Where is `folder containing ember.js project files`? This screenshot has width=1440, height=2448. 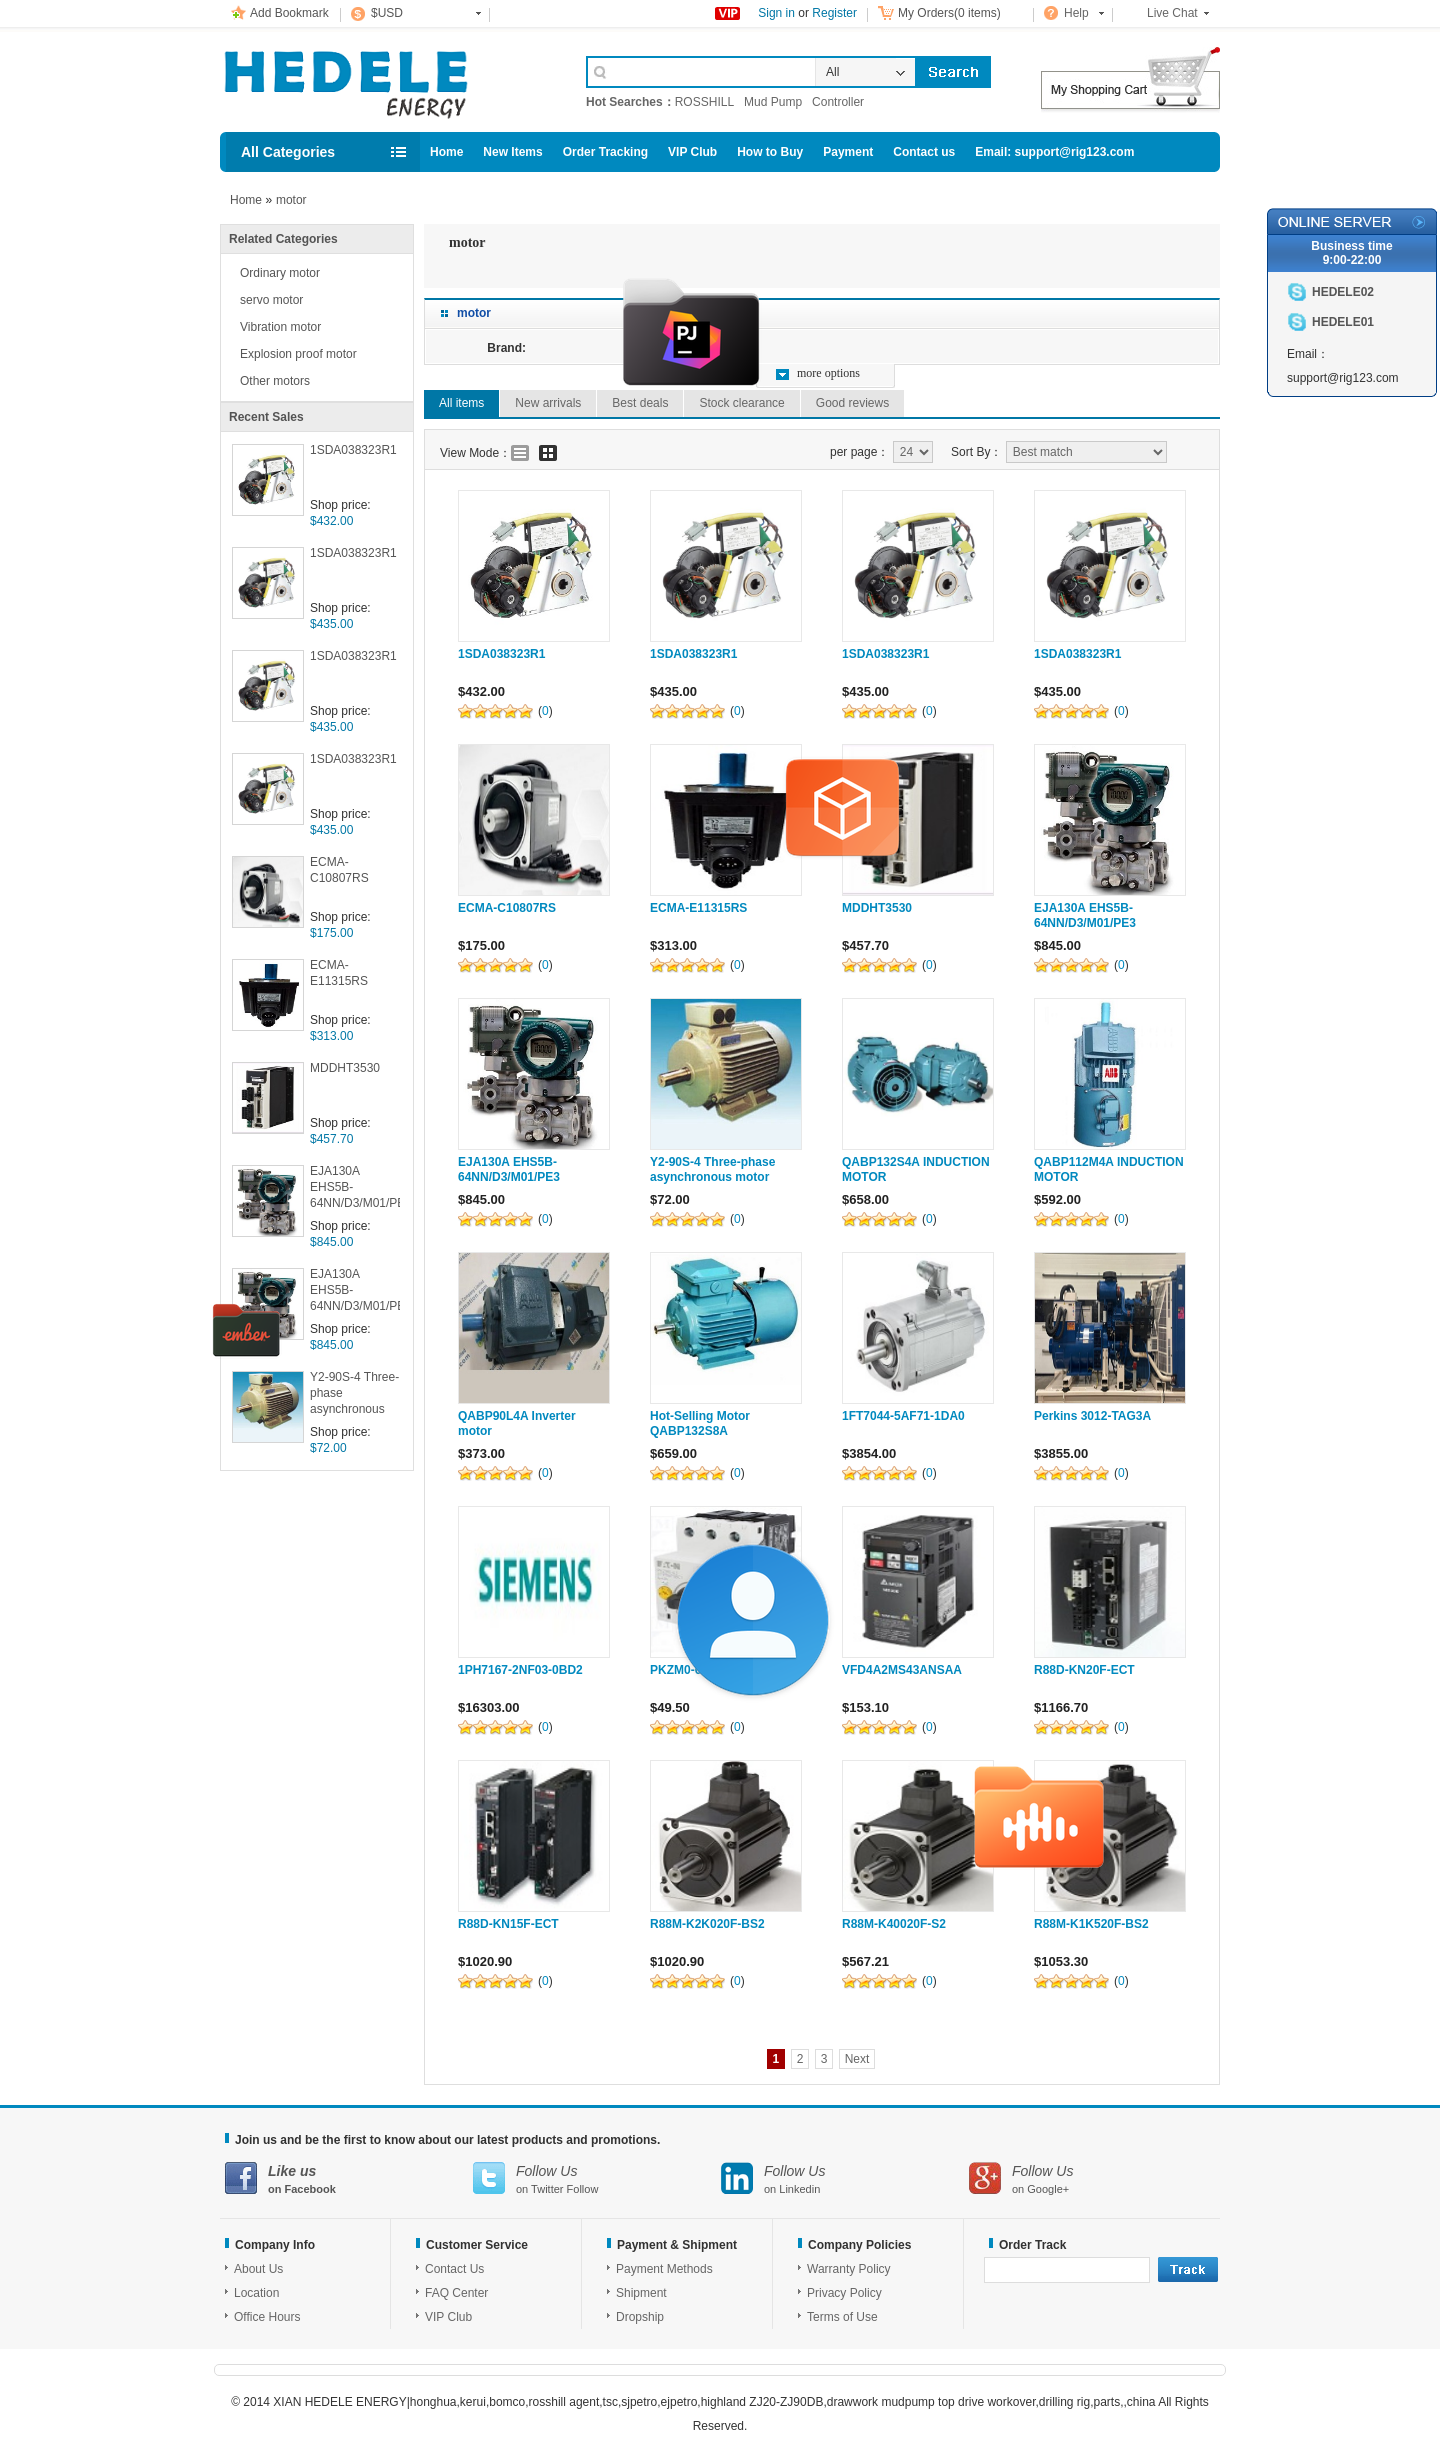 folder containing ember.js project files is located at coordinates (246, 1332).